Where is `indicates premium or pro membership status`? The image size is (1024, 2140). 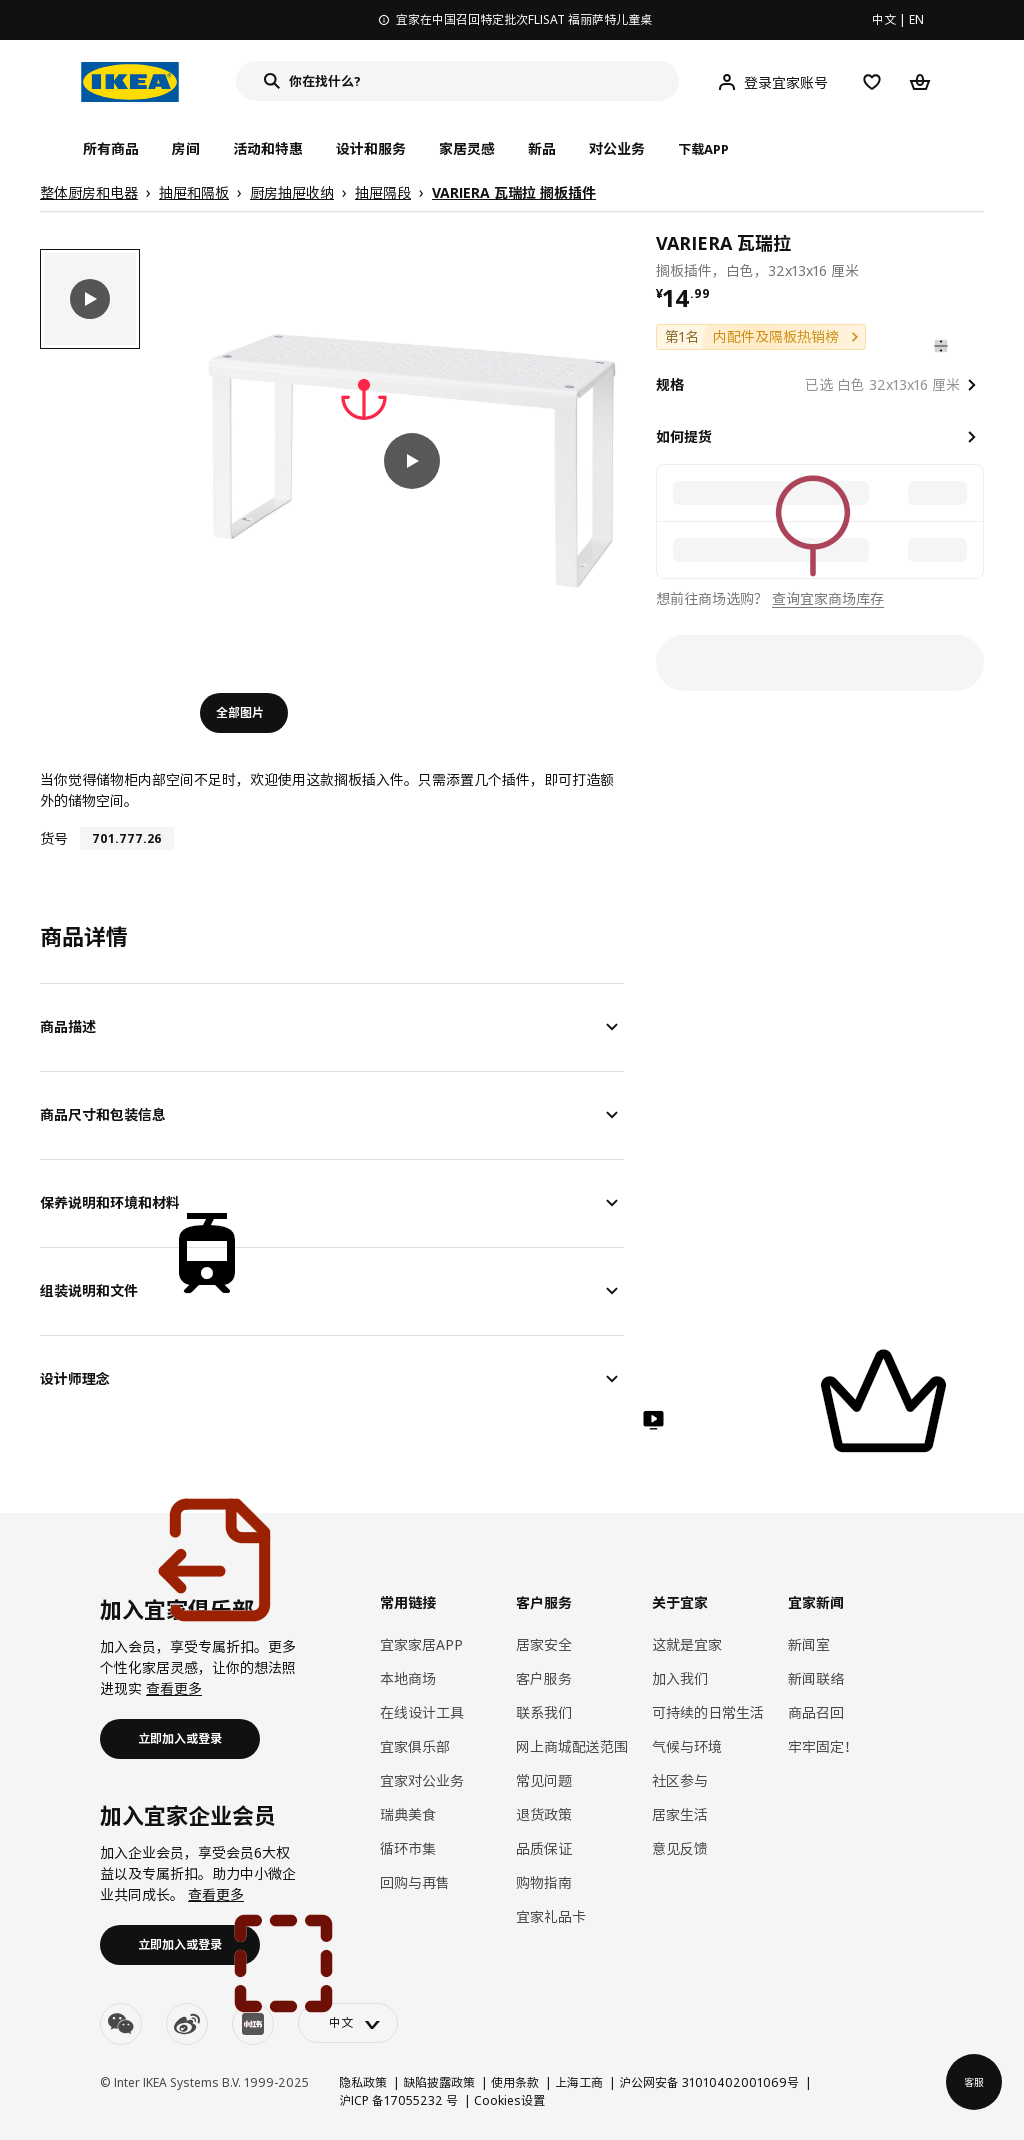 indicates premium or pro membership status is located at coordinates (883, 1407).